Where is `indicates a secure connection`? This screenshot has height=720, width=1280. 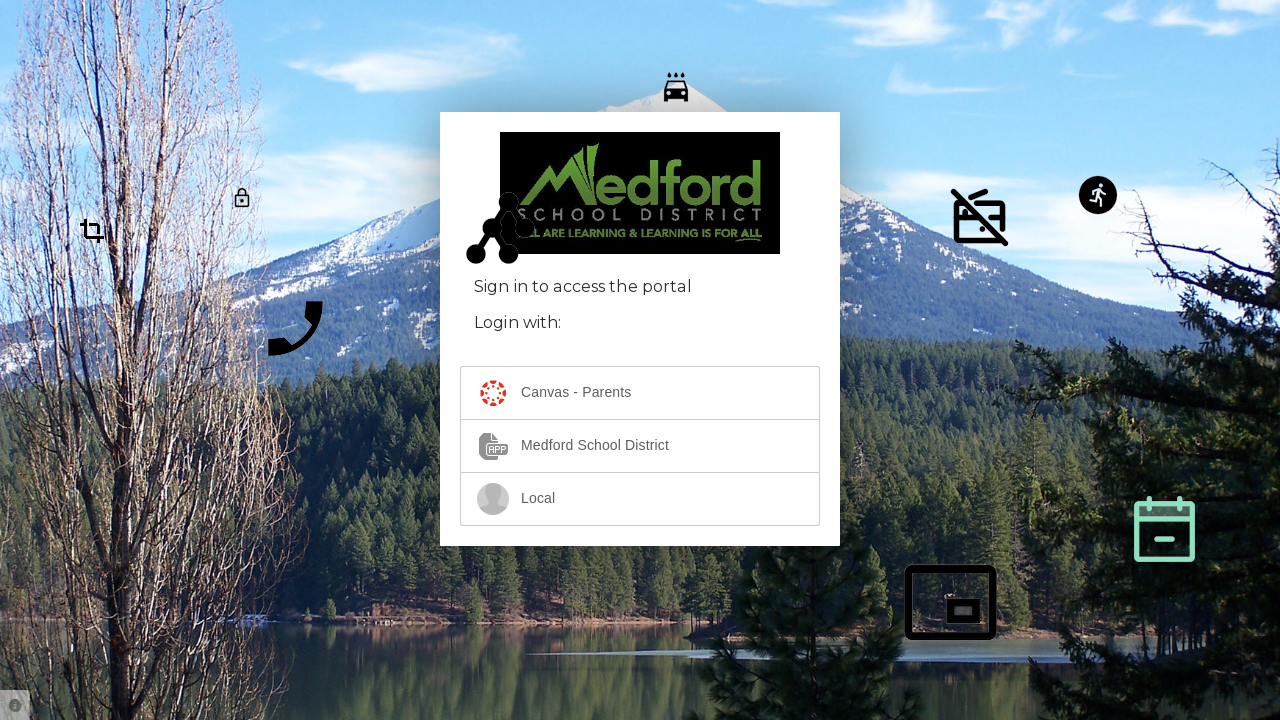 indicates a secure connection is located at coordinates (242, 198).